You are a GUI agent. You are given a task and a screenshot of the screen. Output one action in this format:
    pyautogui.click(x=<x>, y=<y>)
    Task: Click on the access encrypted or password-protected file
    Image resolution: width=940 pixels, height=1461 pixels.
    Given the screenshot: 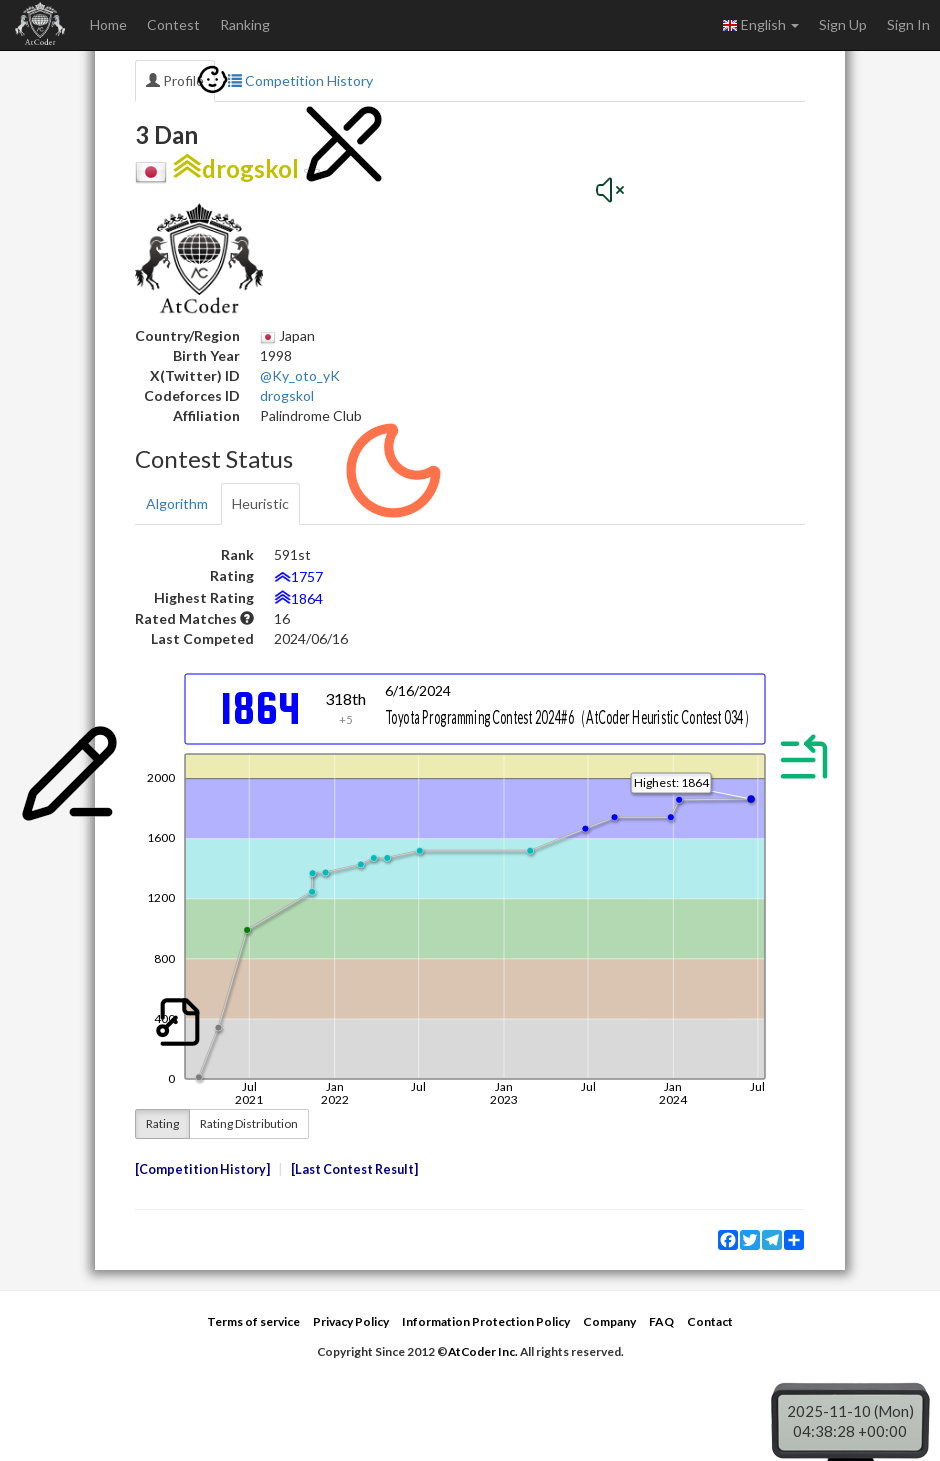 What is the action you would take?
    pyautogui.click(x=180, y=1022)
    